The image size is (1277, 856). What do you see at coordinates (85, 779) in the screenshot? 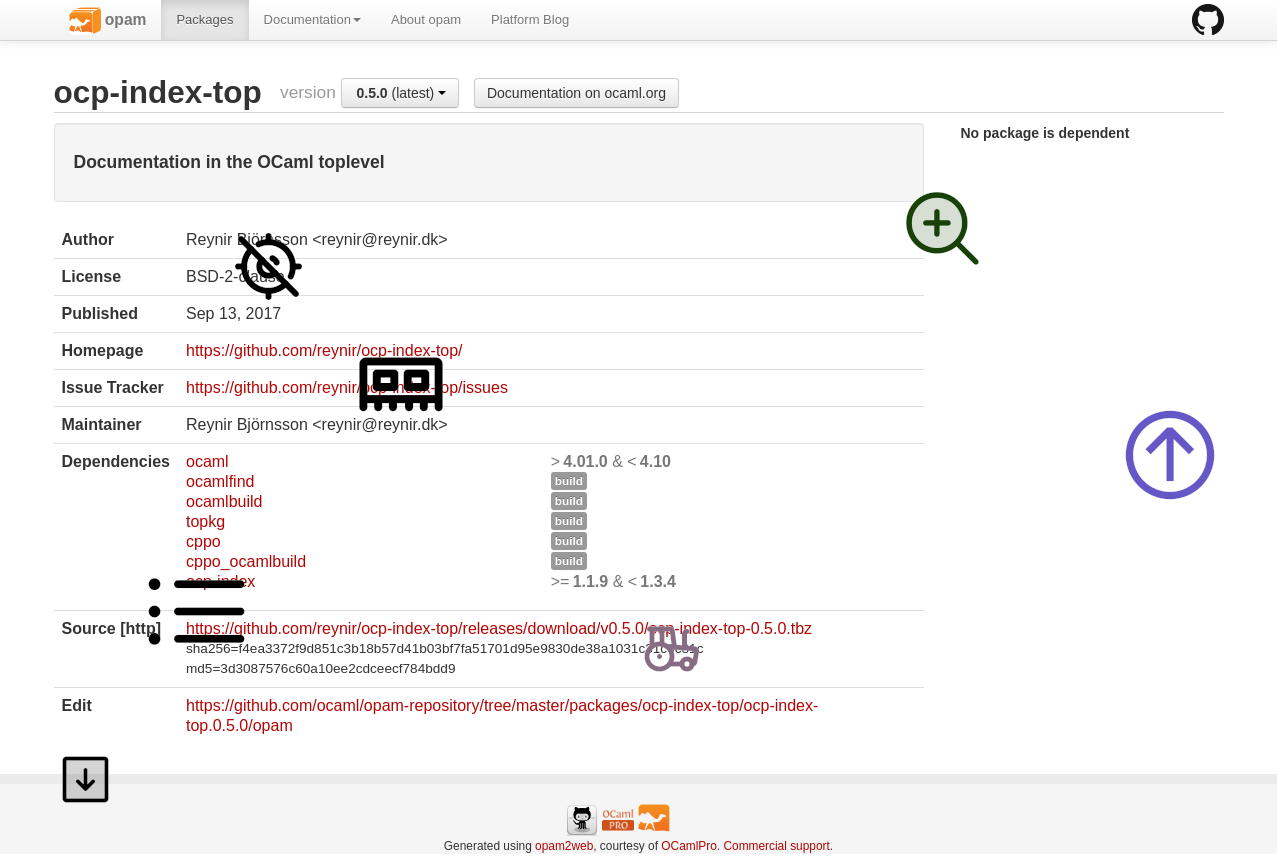
I see `download file or content` at bounding box center [85, 779].